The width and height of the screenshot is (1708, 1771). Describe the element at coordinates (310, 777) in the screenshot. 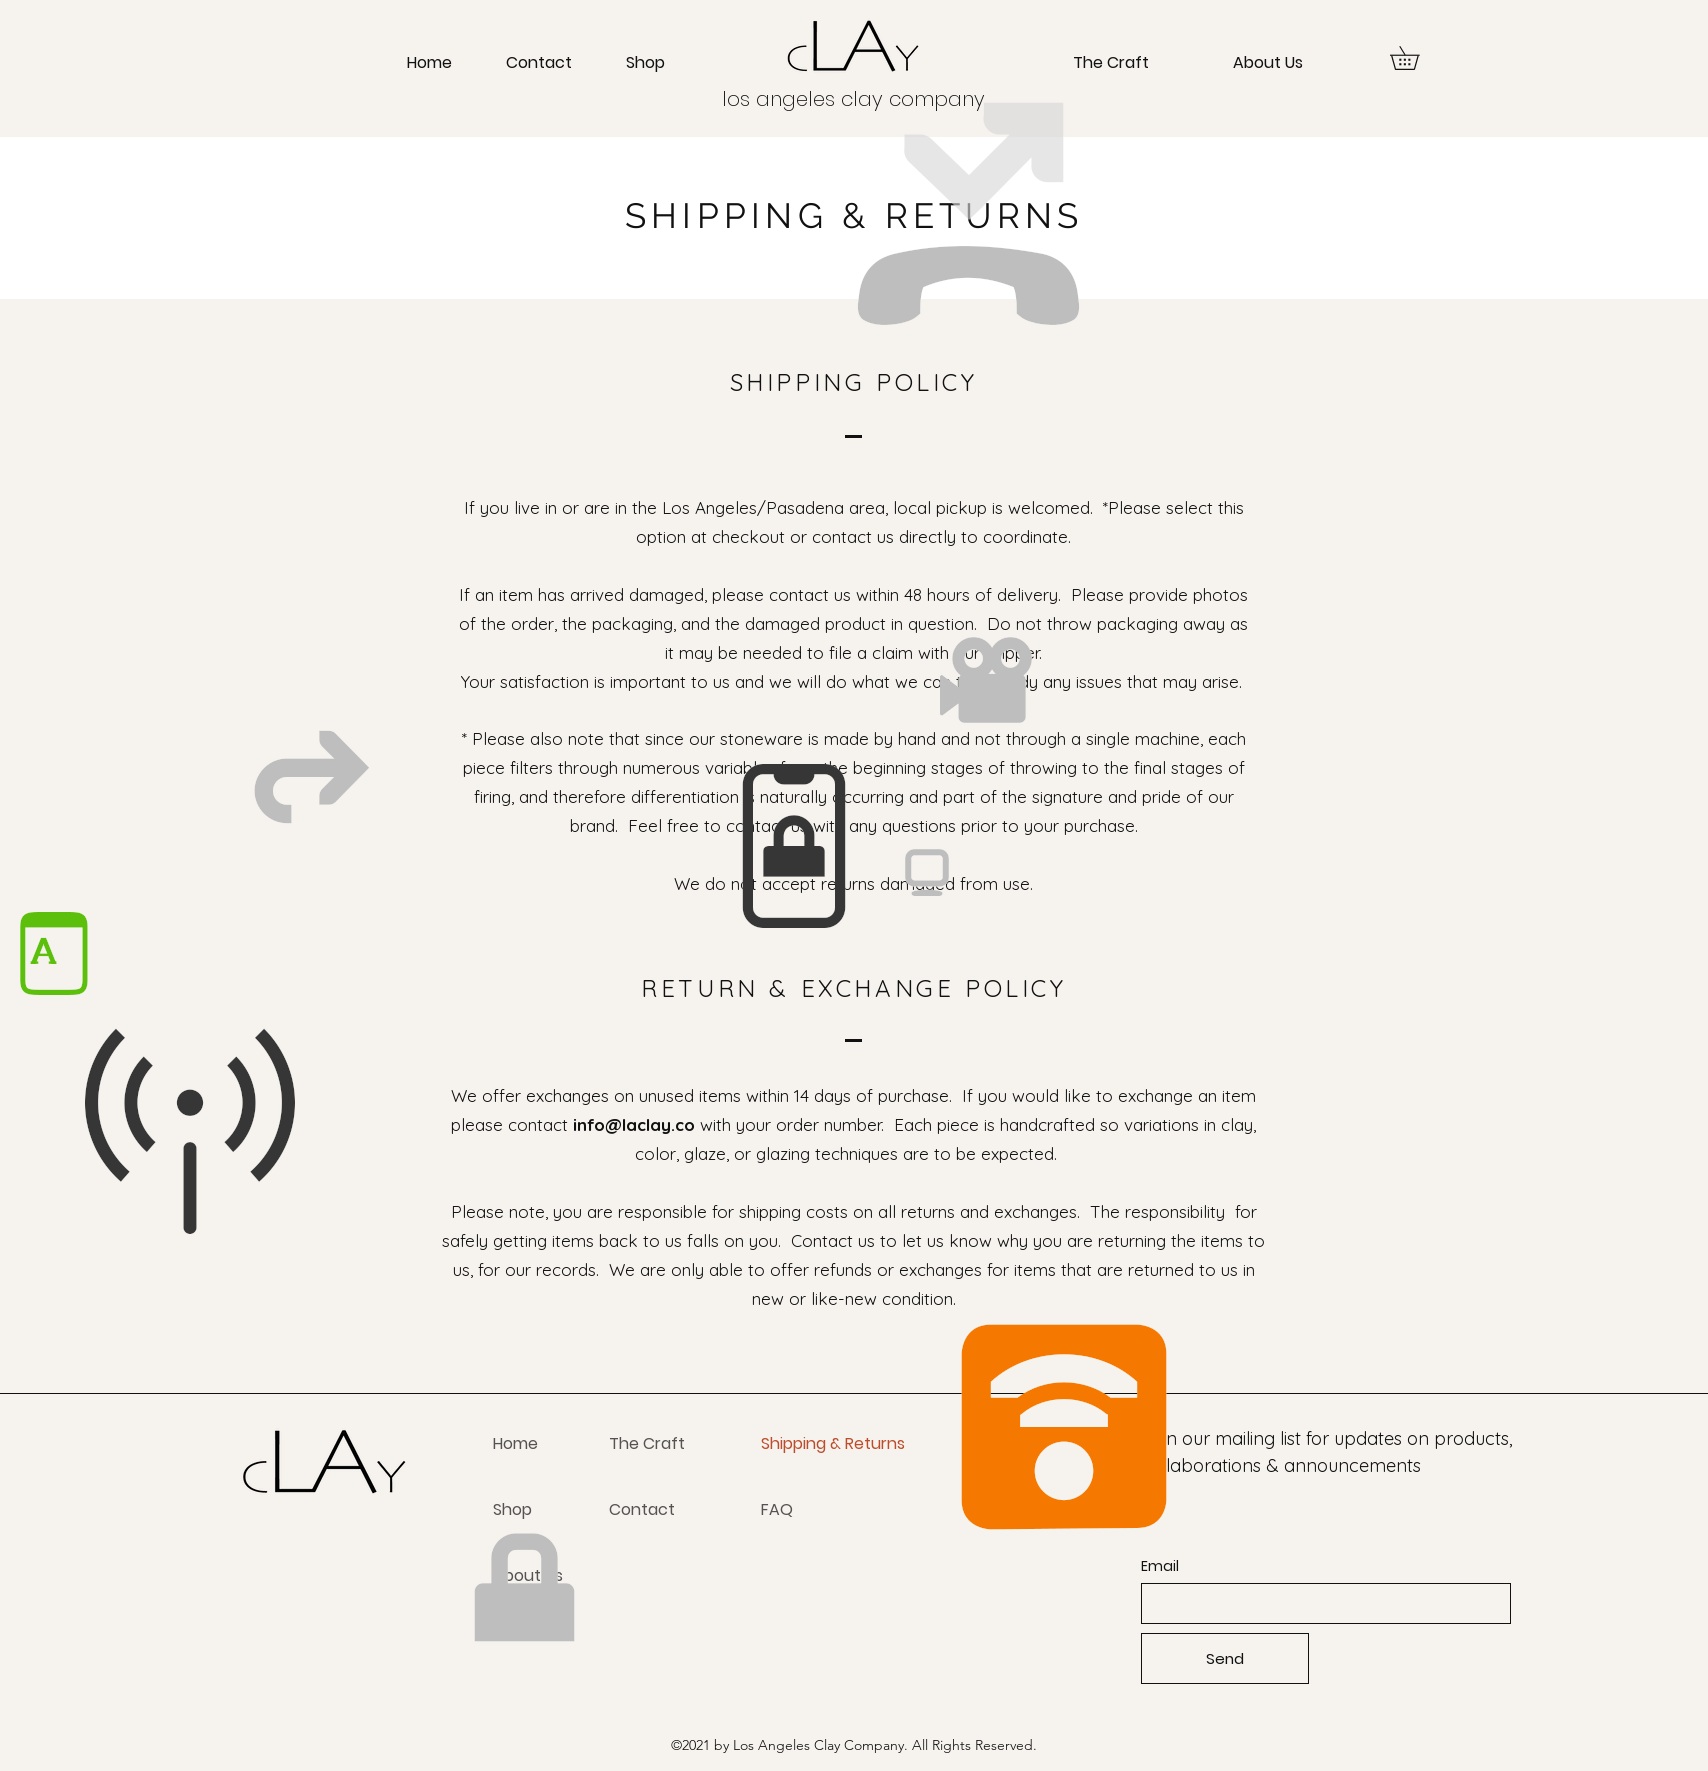

I see `redo last undone action` at that location.